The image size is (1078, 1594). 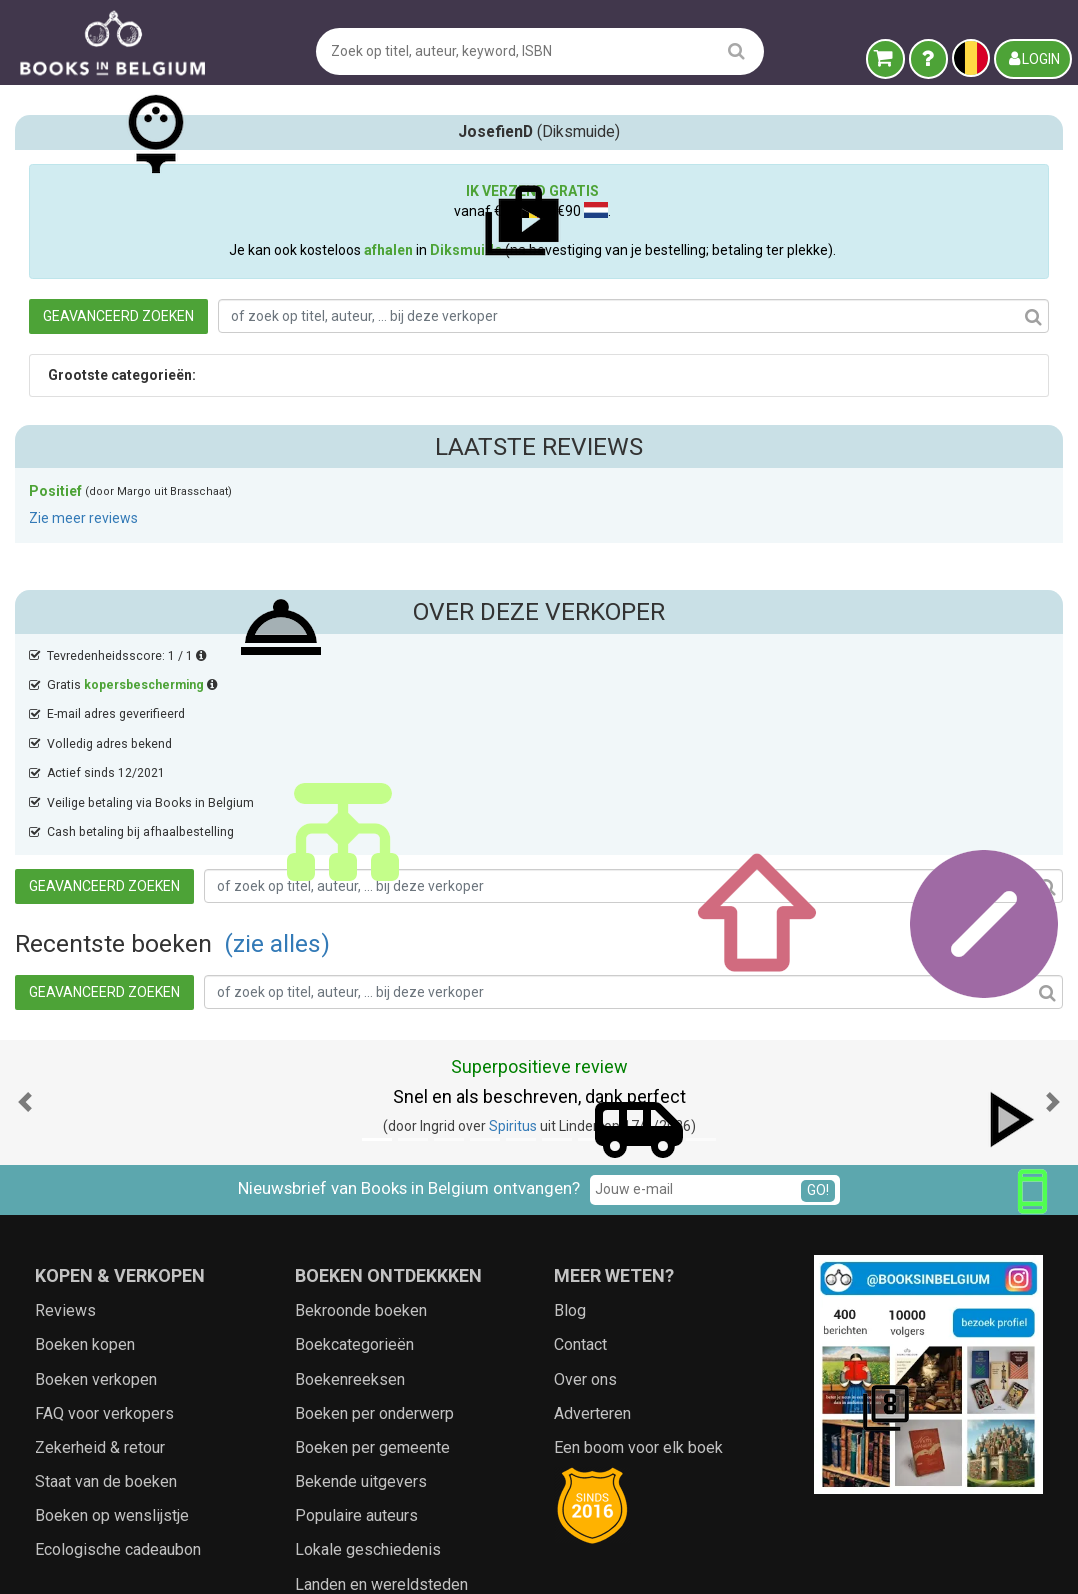 I want to click on view photo filter number 8, so click(x=886, y=1408).